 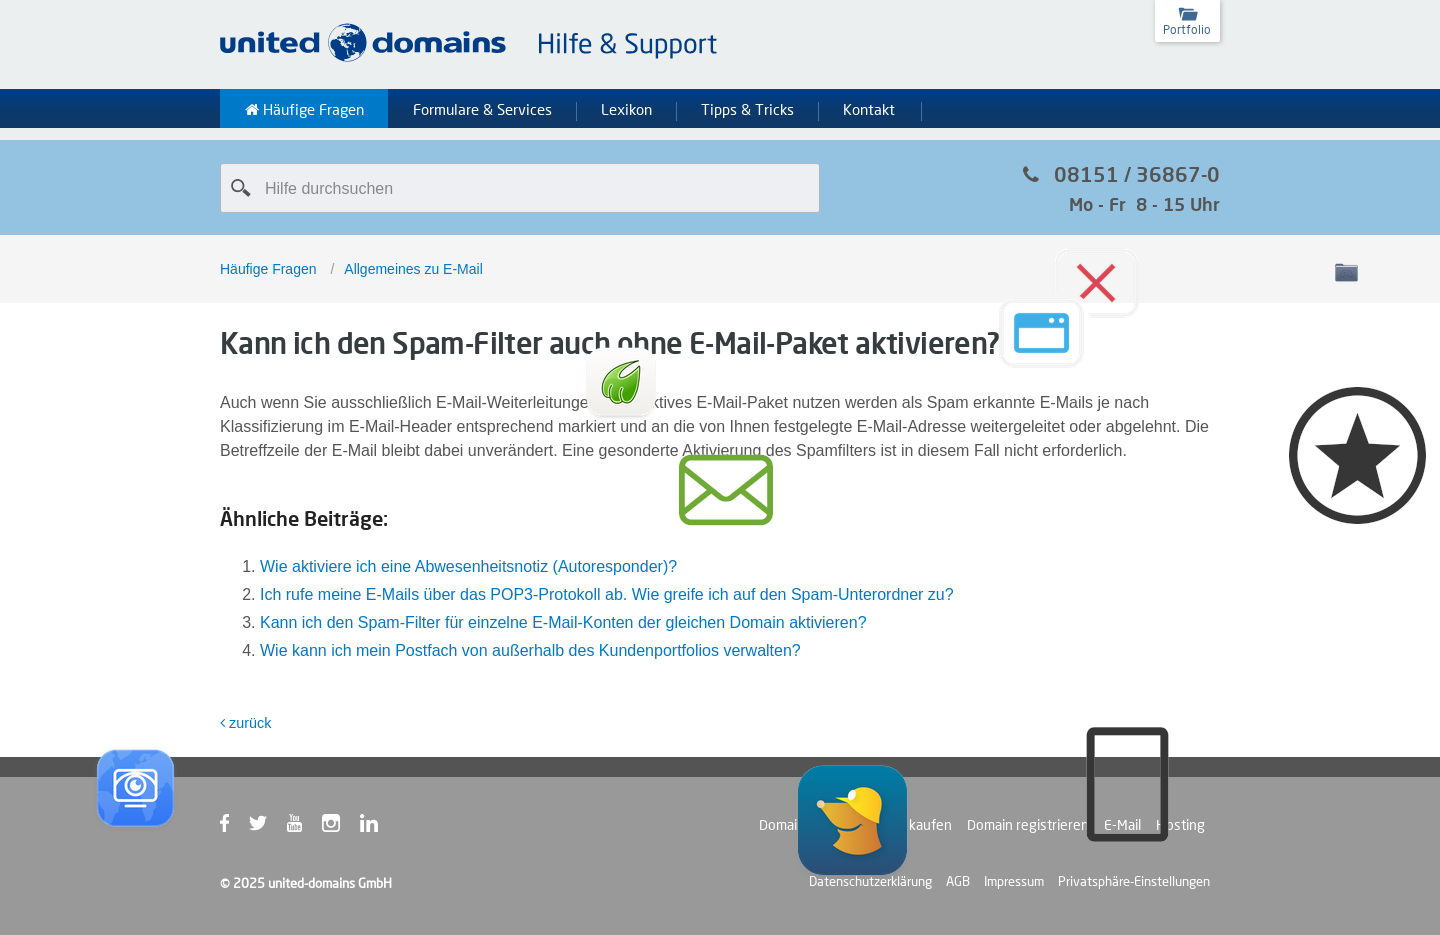 I want to click on access remote desktop or screen sharing settings, so click(x=135, y=789).